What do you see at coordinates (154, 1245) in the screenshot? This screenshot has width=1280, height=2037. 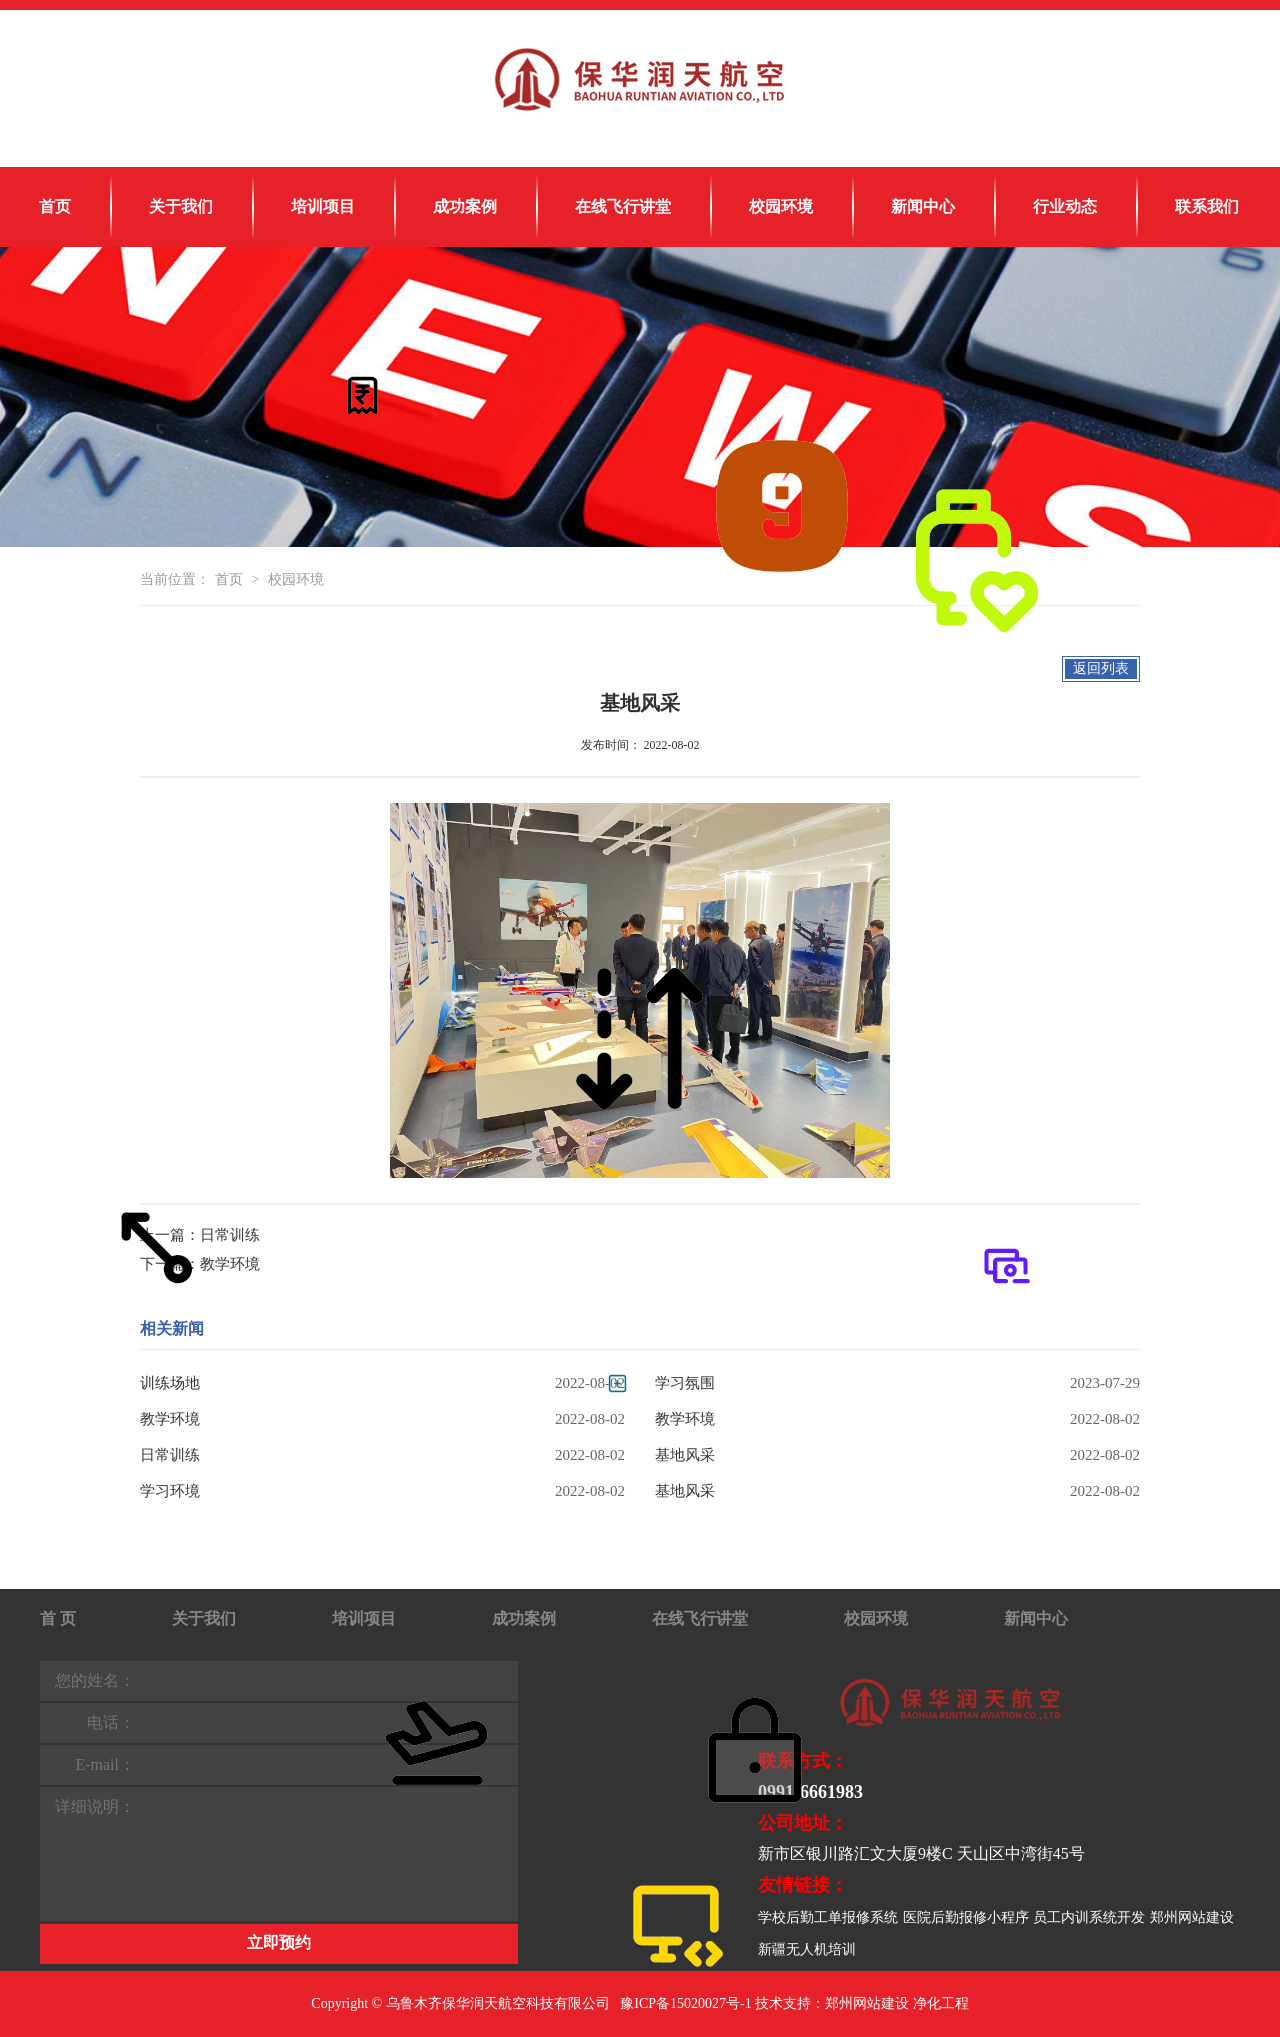 I see `navigate back to previous screen` at bounding box center [154, 1245].